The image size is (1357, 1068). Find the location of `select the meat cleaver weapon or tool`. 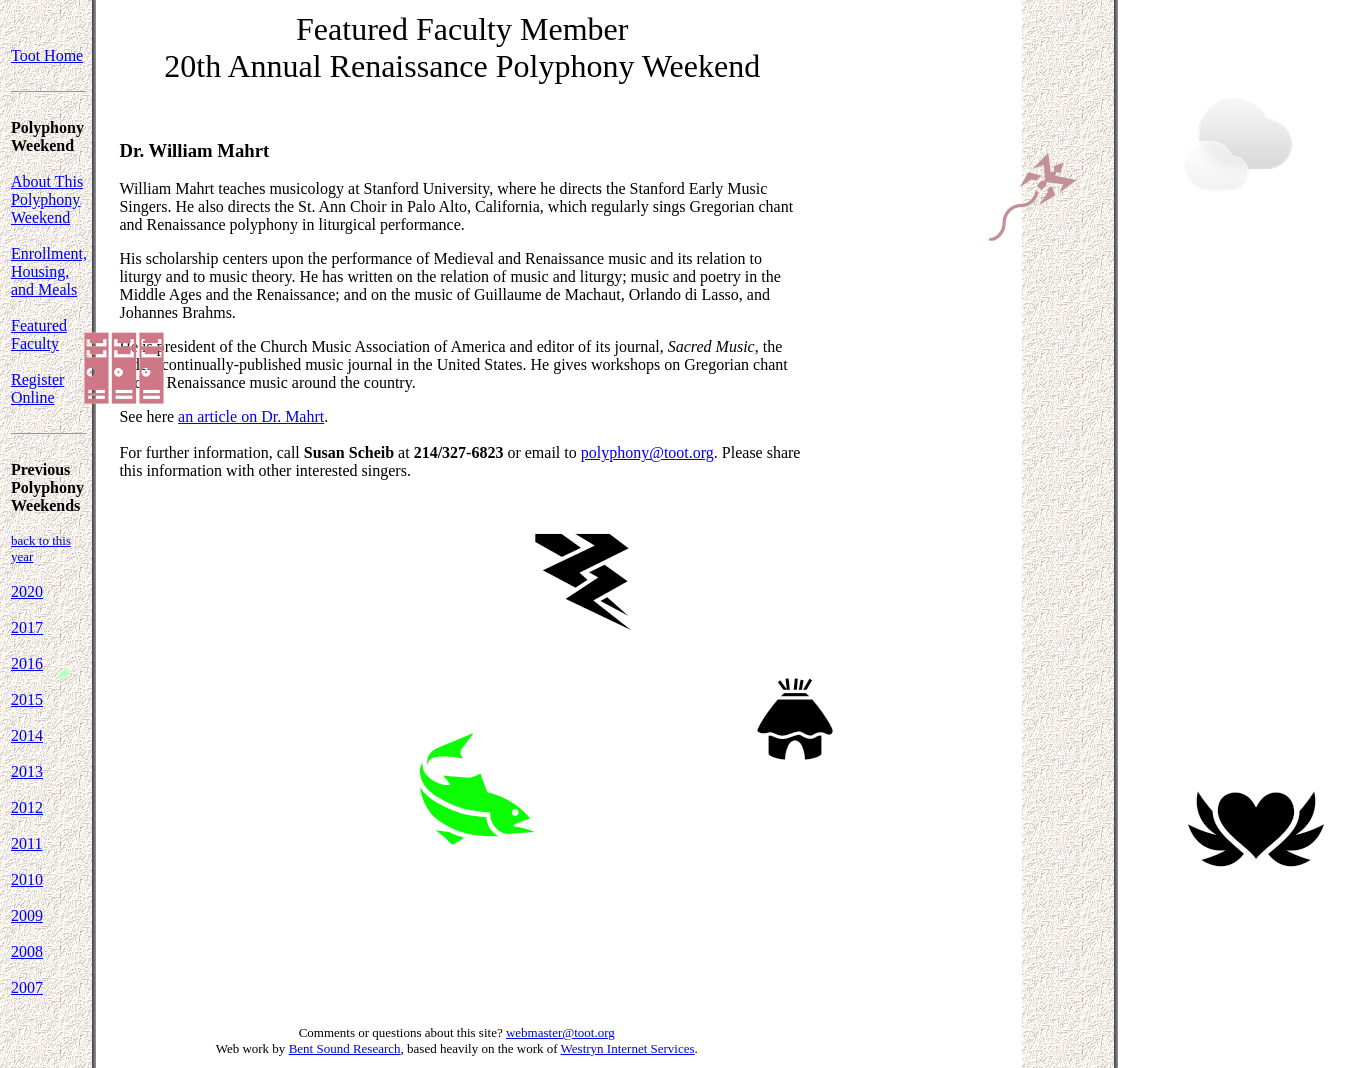

select the meat cleaver weapon or tool is located at coordinates (63, 675).